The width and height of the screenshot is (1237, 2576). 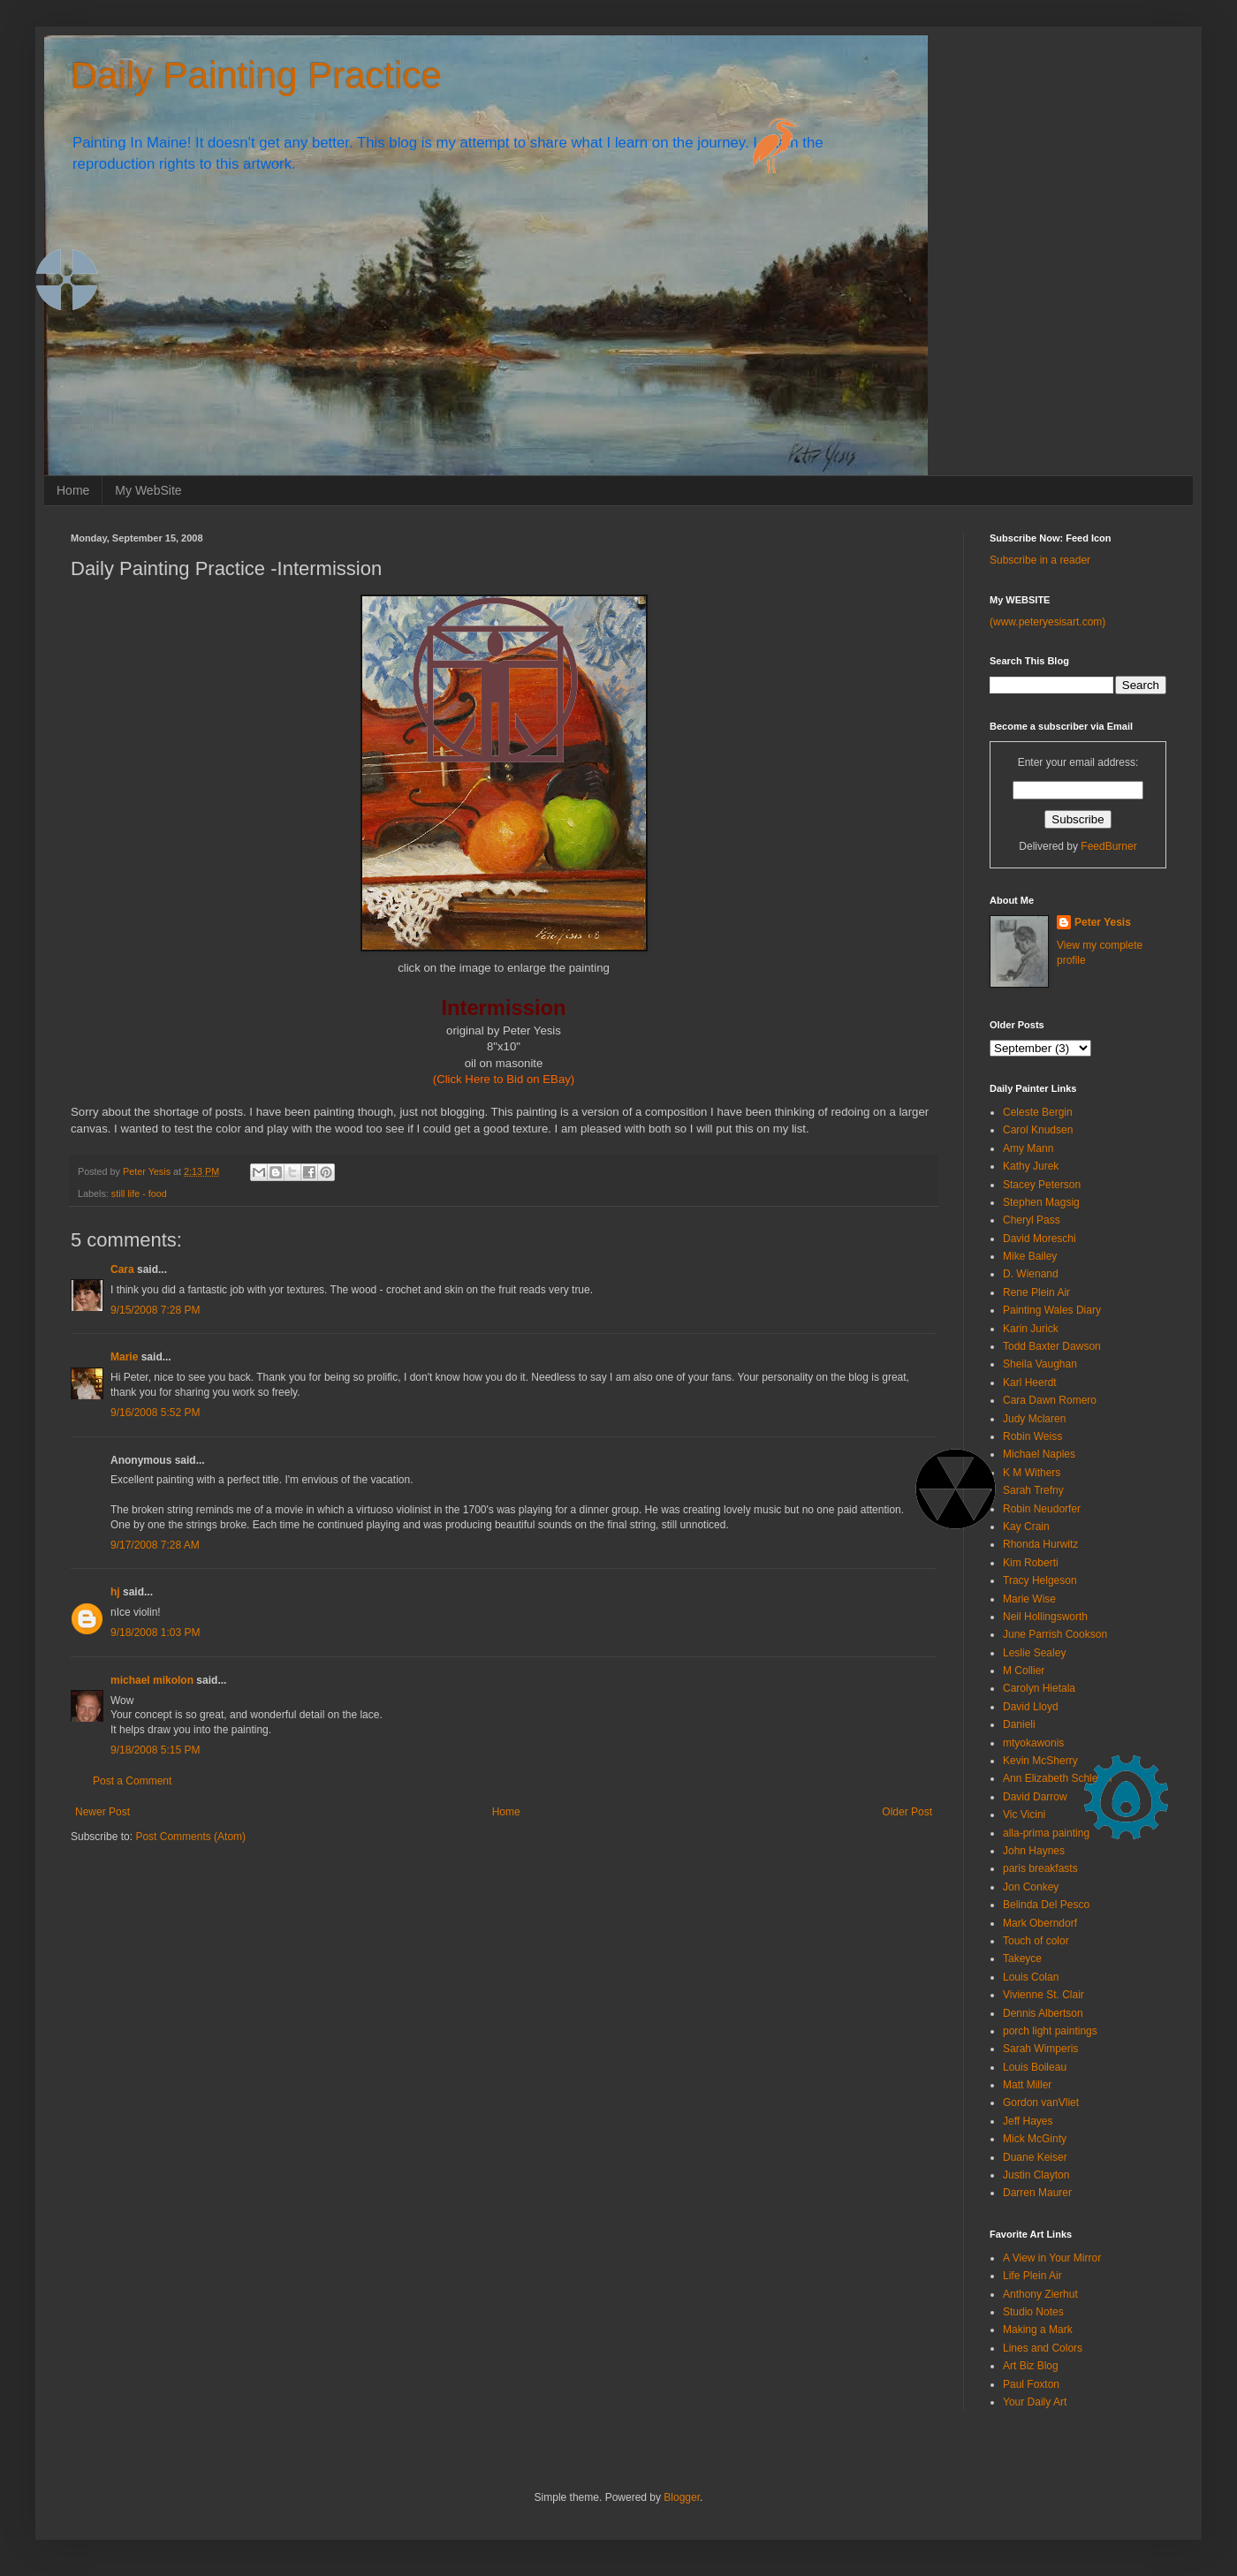 What do you see at coordinates (66, 279) in the screenshot?
I see `target or crosshair indicator` at bounding box center [66, 279].